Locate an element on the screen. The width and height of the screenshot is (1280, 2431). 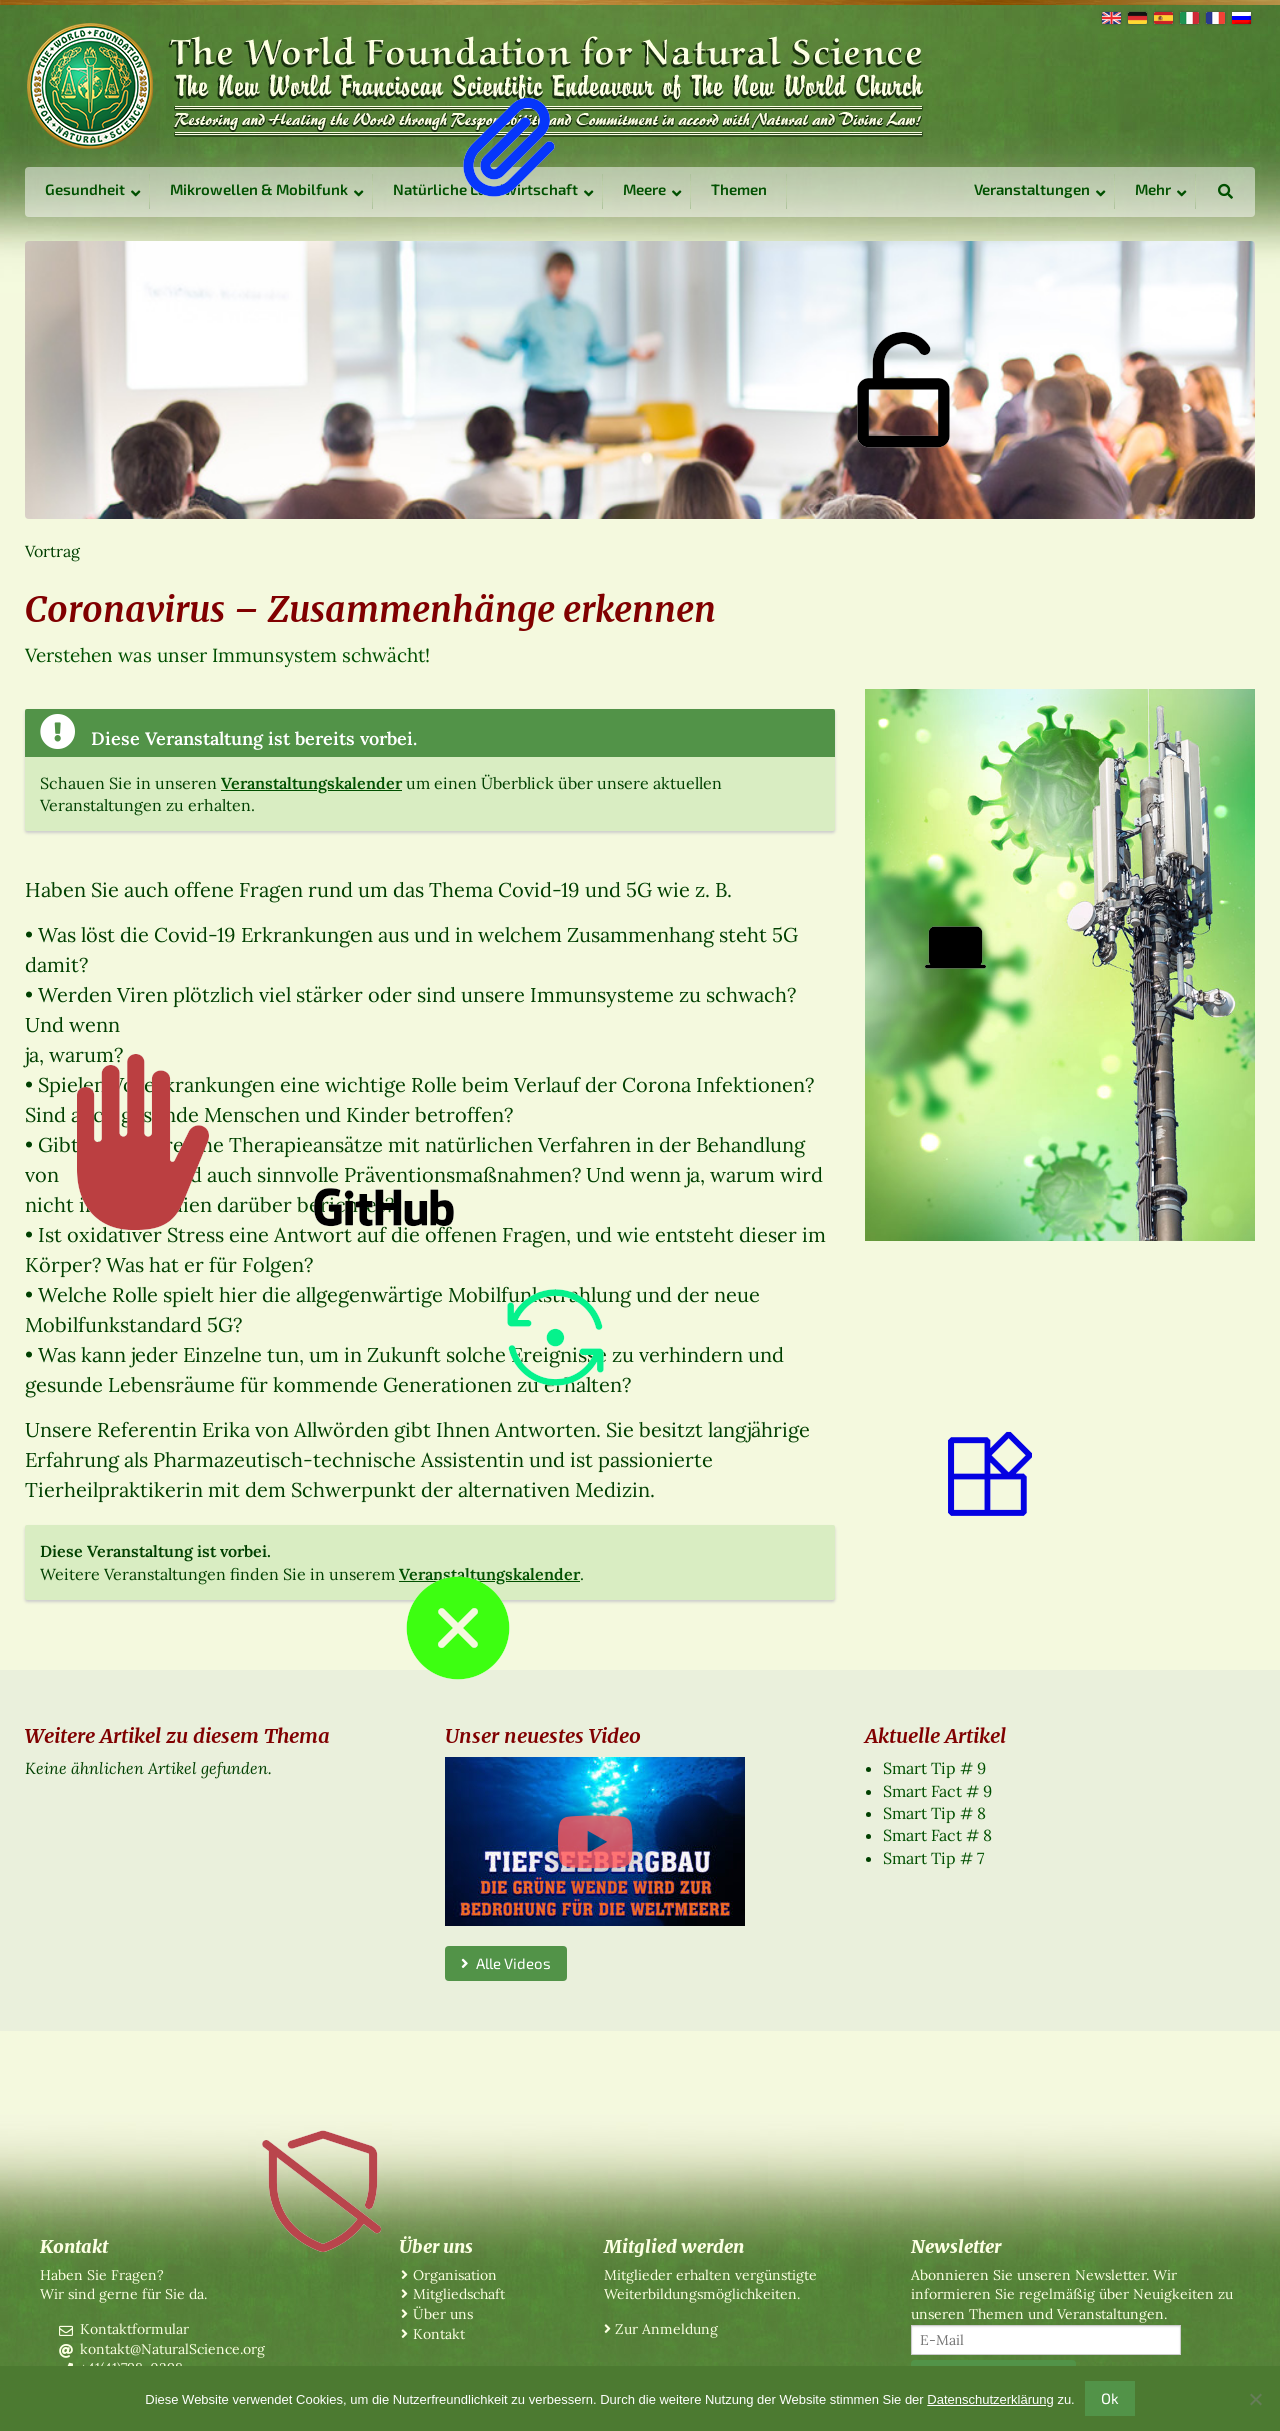
close or dismiss a modal or dialog is located at coordinates (458, 1628).